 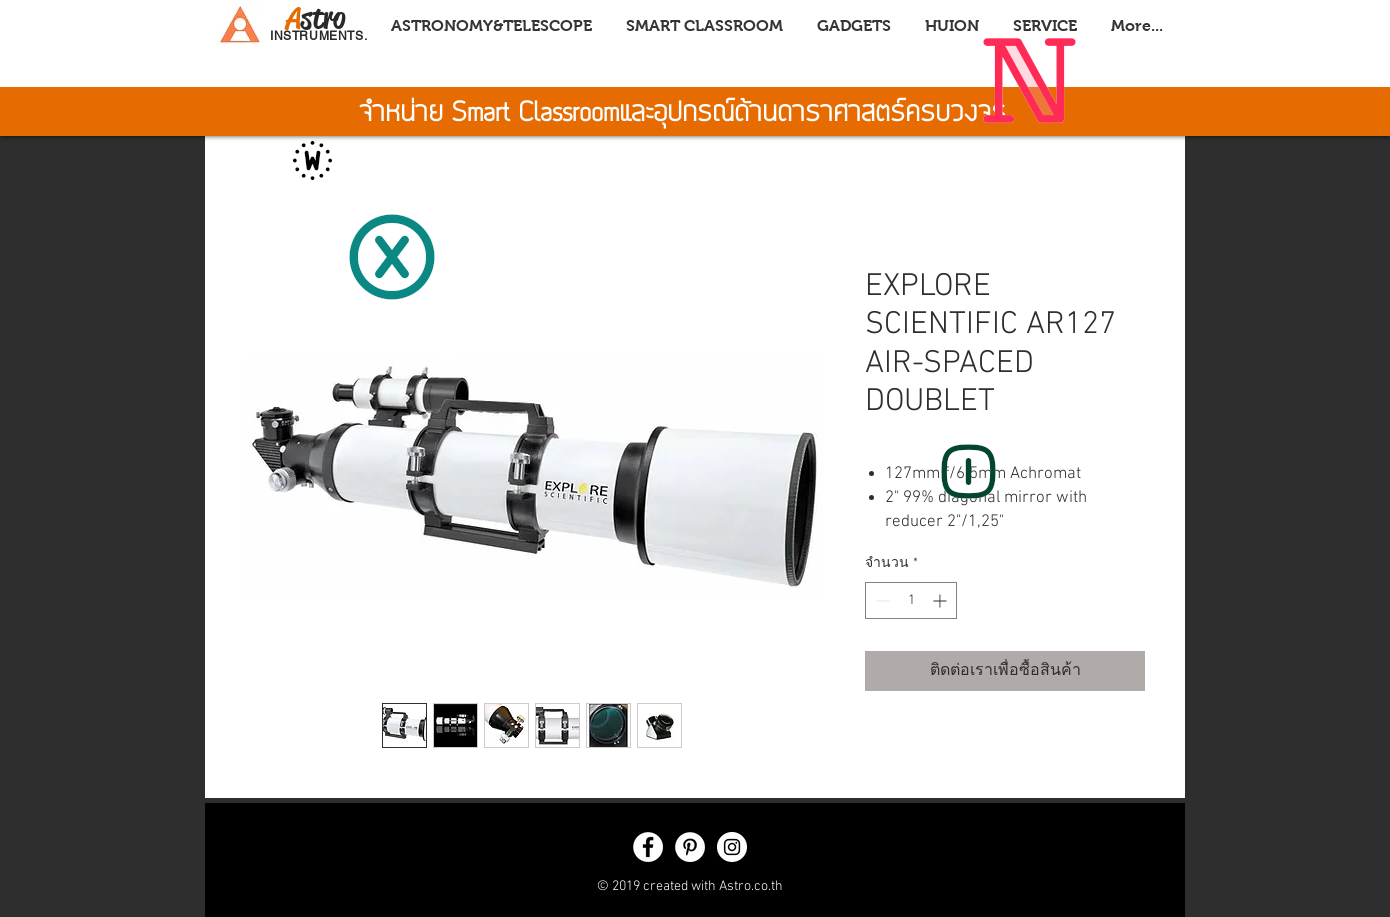 What do you see at coordinates (968, 471) in the screenshot?
I see `view more information or details` at bounding box center [968, 471].